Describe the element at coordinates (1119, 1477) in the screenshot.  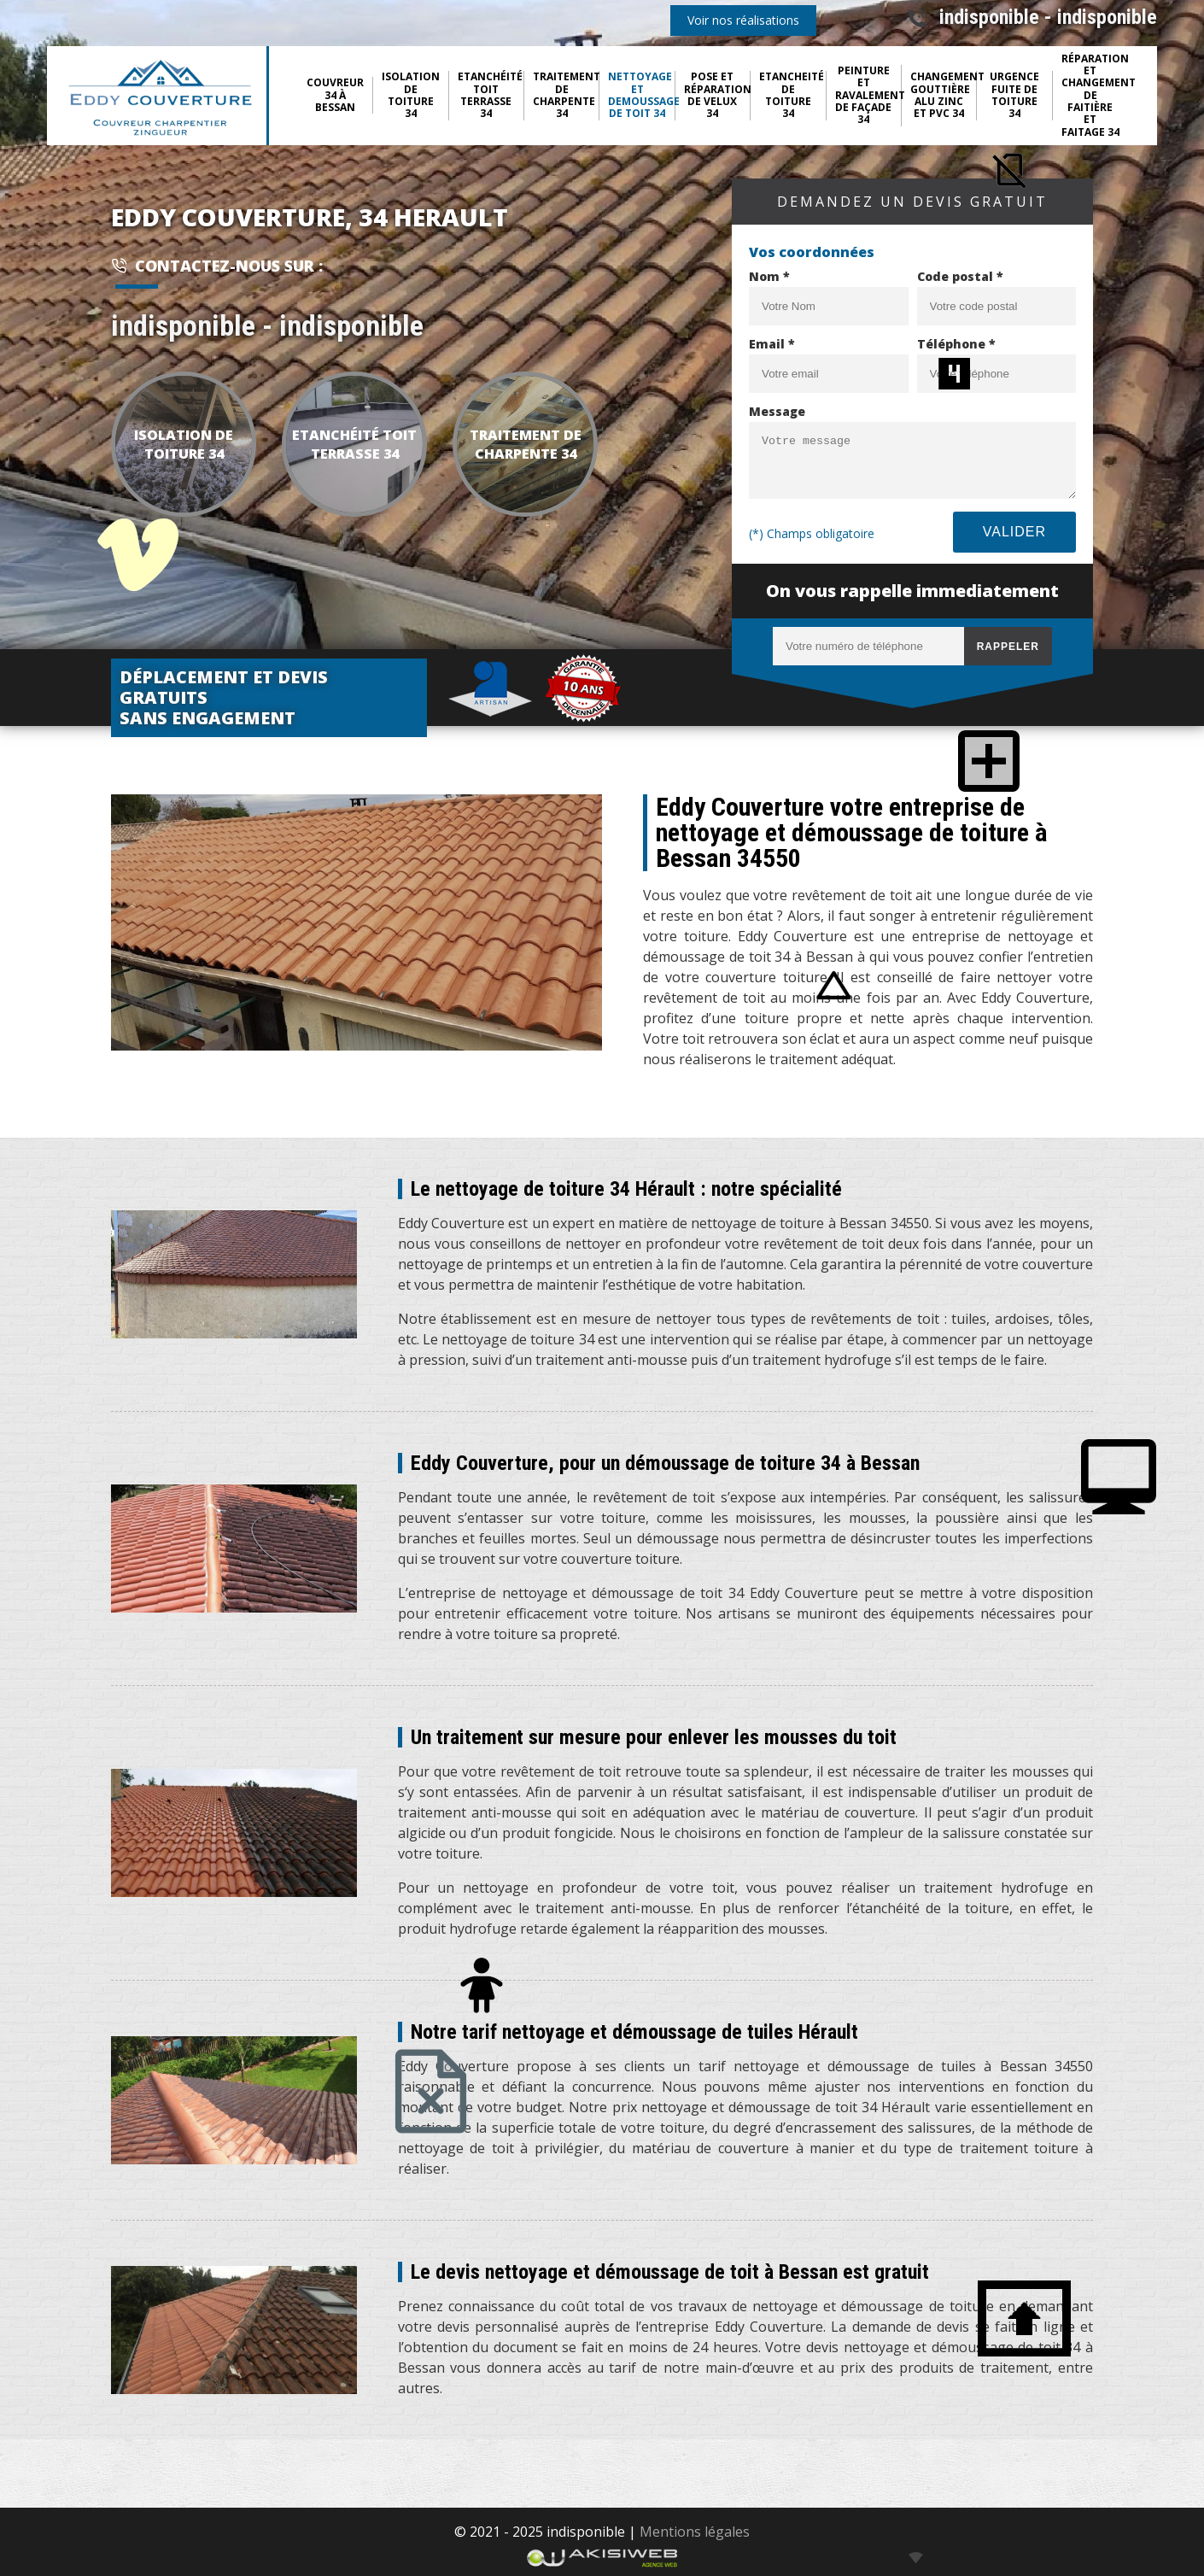
I see `switch to desktop view` at that location.